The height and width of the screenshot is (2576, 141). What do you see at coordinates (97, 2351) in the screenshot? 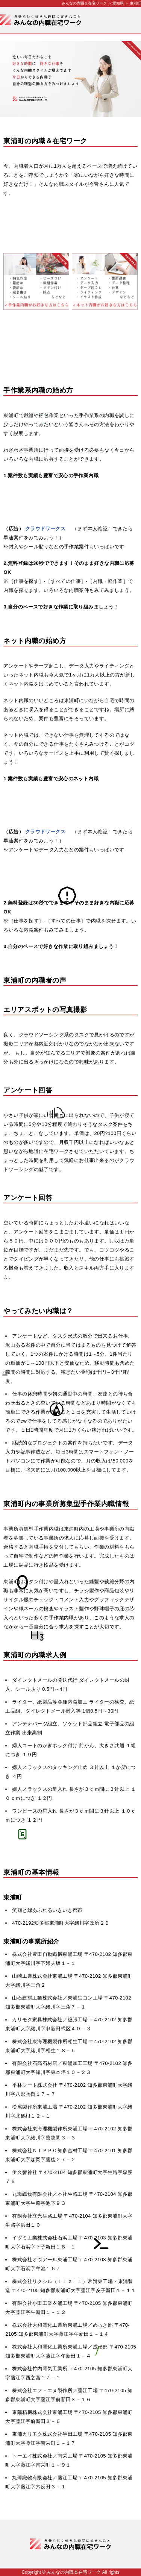
I see `indicates a disabled or unavailable feature` at bounding box center [97, 2351].